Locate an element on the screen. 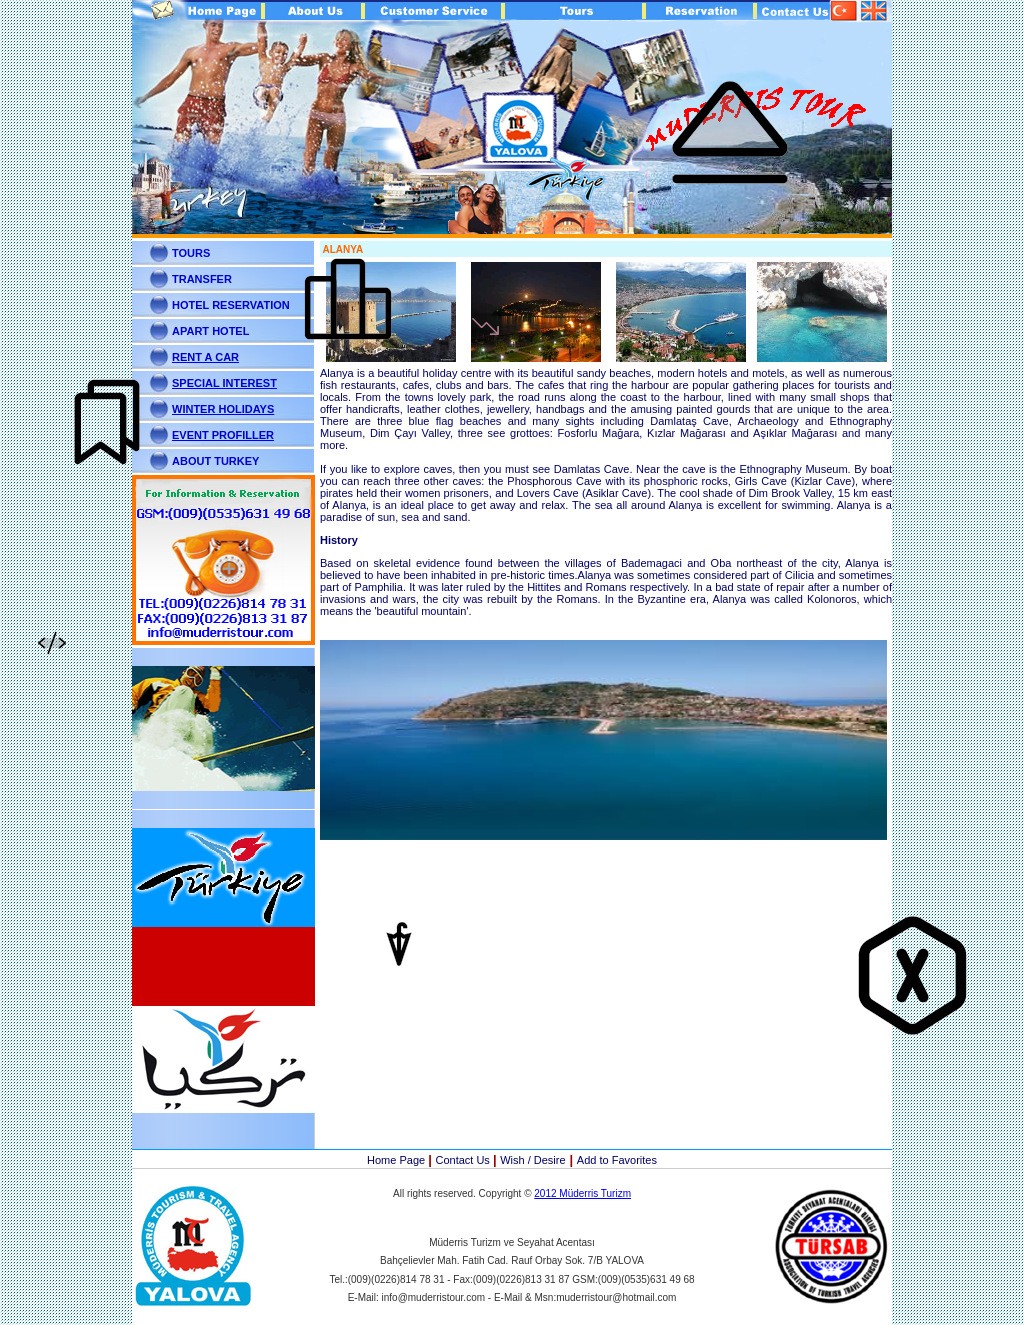 The image size is (1024, 1325). view rankings or leaderboard is located at coordinates (348, 299).